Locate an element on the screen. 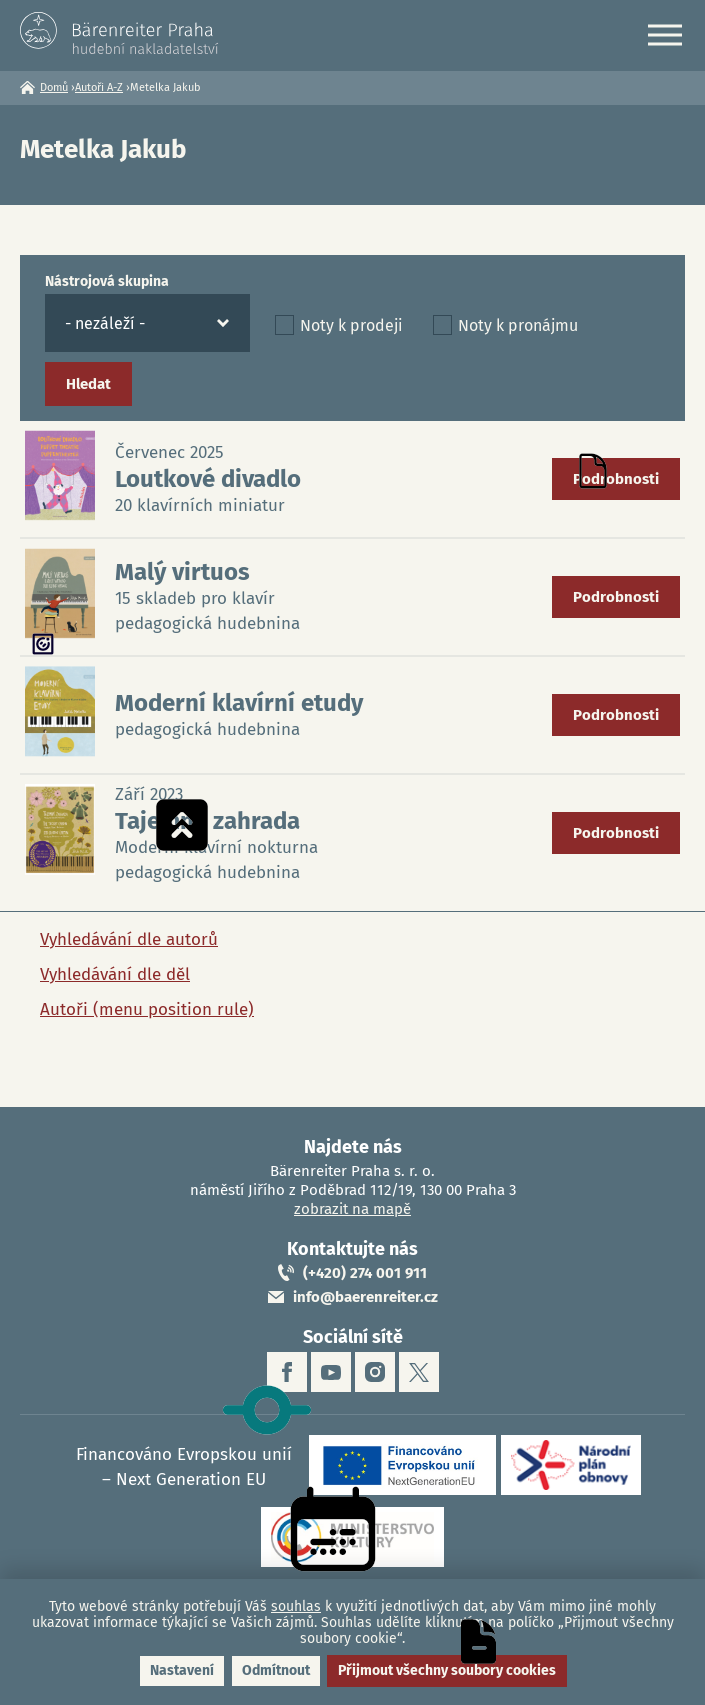 This screenshot has width=705, height=1705. scroll to top of page is located at coordinates (182, 825).